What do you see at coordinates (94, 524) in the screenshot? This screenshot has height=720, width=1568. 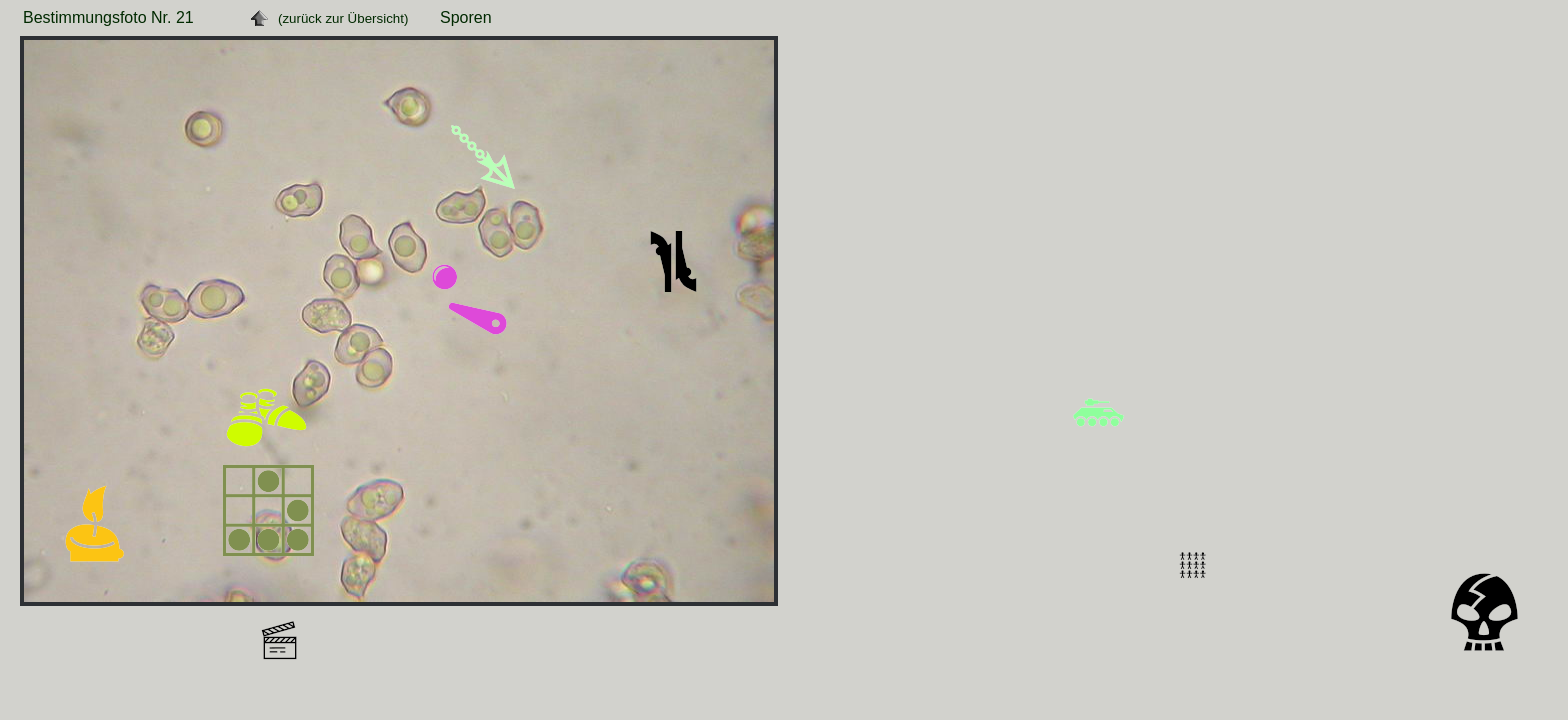 I see `indicates a lit candle or flame feature` at bounding box center [94, 524].